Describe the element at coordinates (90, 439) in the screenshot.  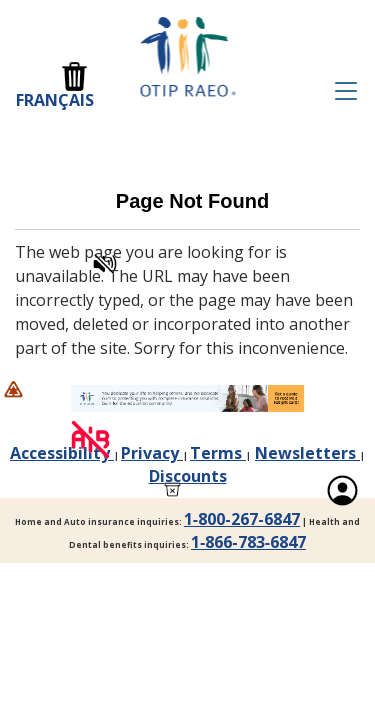
I see `disable a/b testing mode` at that location.